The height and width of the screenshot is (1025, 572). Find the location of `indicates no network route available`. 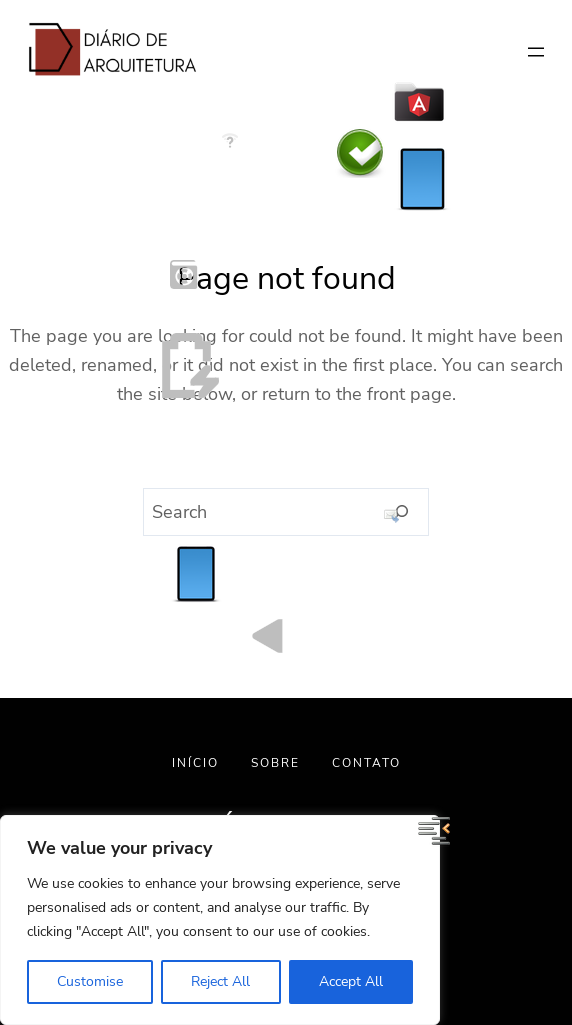

indicates no network route available is located at coordinates (230, 140).